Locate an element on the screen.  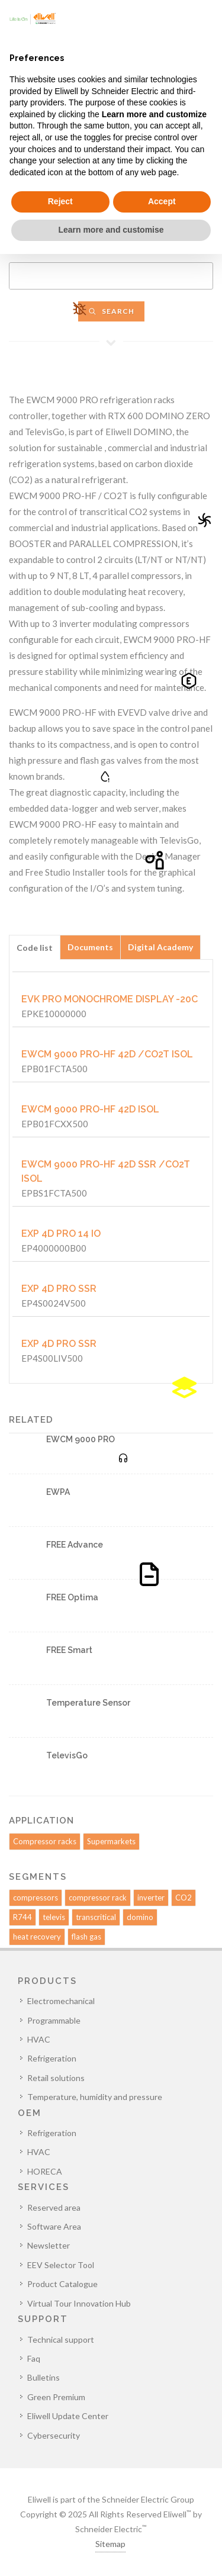
visit spacehey social network profile is located at coordinates (155, 860).